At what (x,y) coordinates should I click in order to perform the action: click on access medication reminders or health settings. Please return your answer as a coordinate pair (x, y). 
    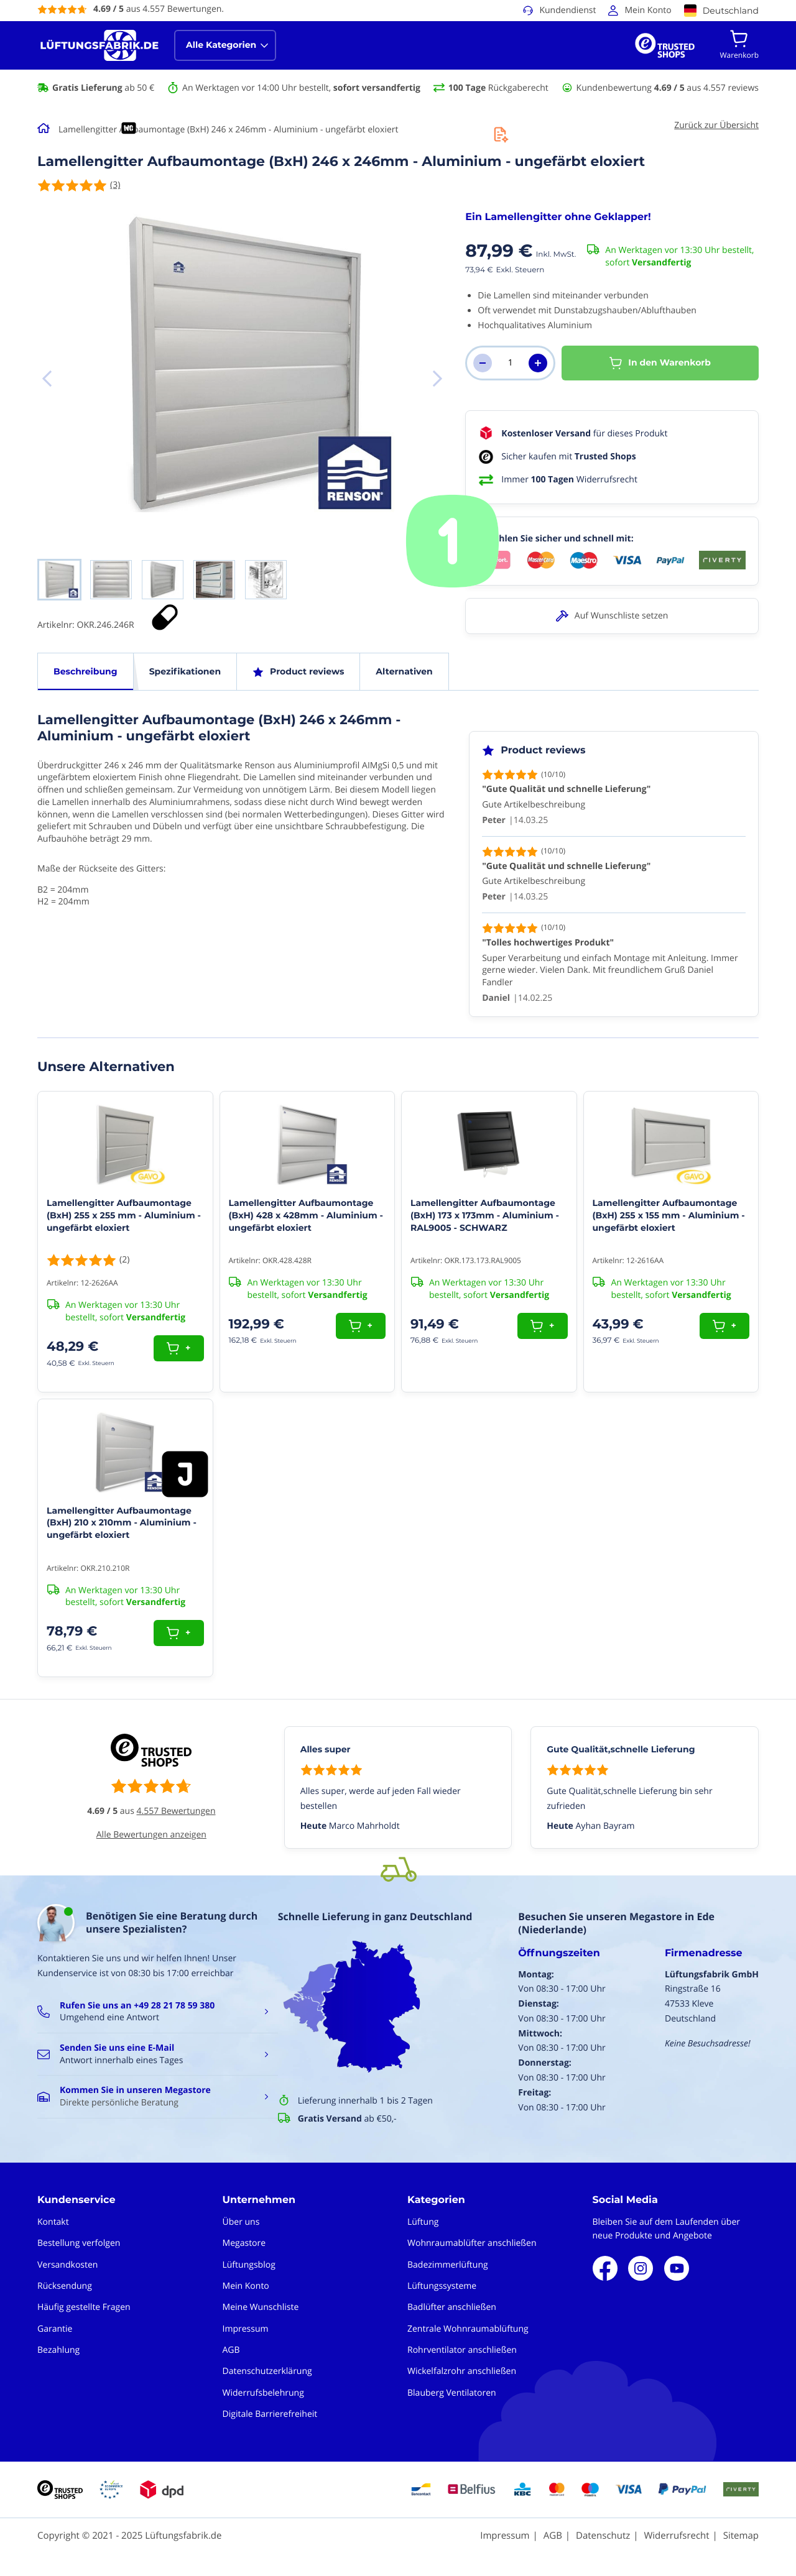
    Looking at the image, I should click on (165, 617).